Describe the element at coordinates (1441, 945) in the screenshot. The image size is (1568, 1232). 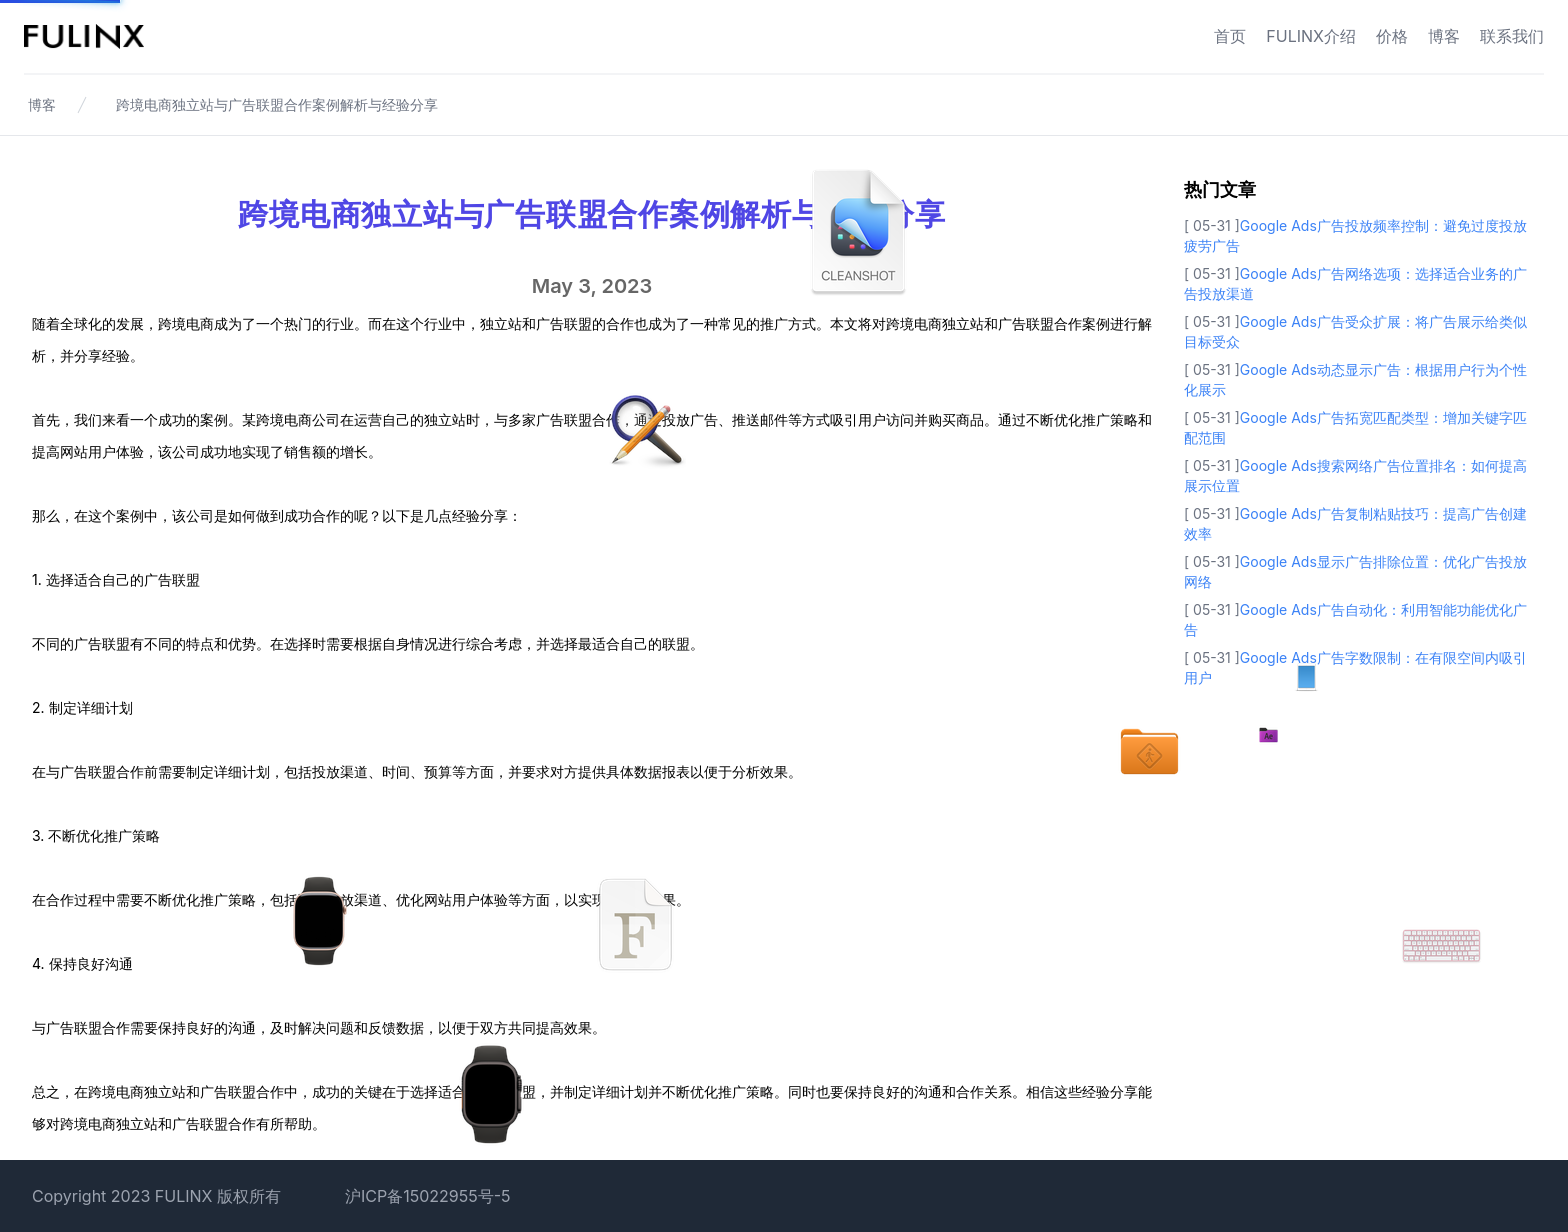
I see `connect a bluetooth keyboard` at that location.